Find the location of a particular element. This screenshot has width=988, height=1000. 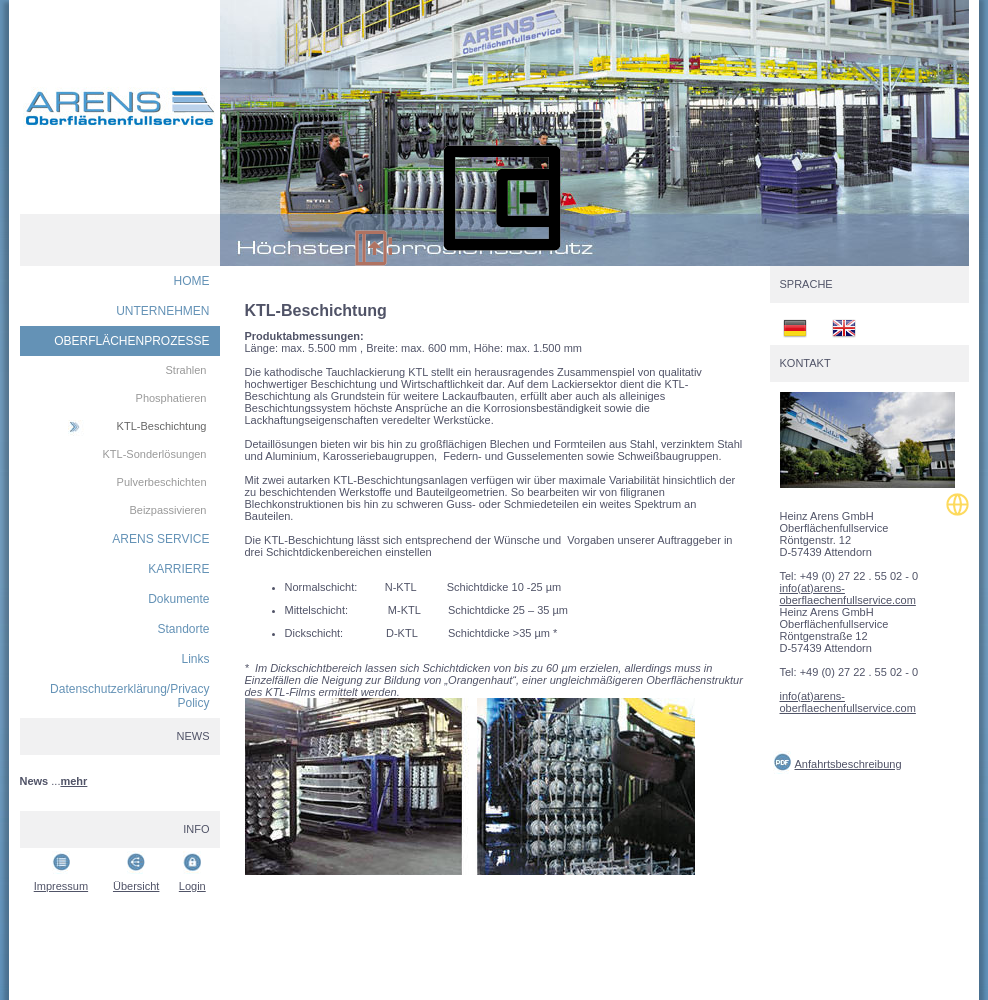

upload contacts from address book is located at coordinates (371, 248).